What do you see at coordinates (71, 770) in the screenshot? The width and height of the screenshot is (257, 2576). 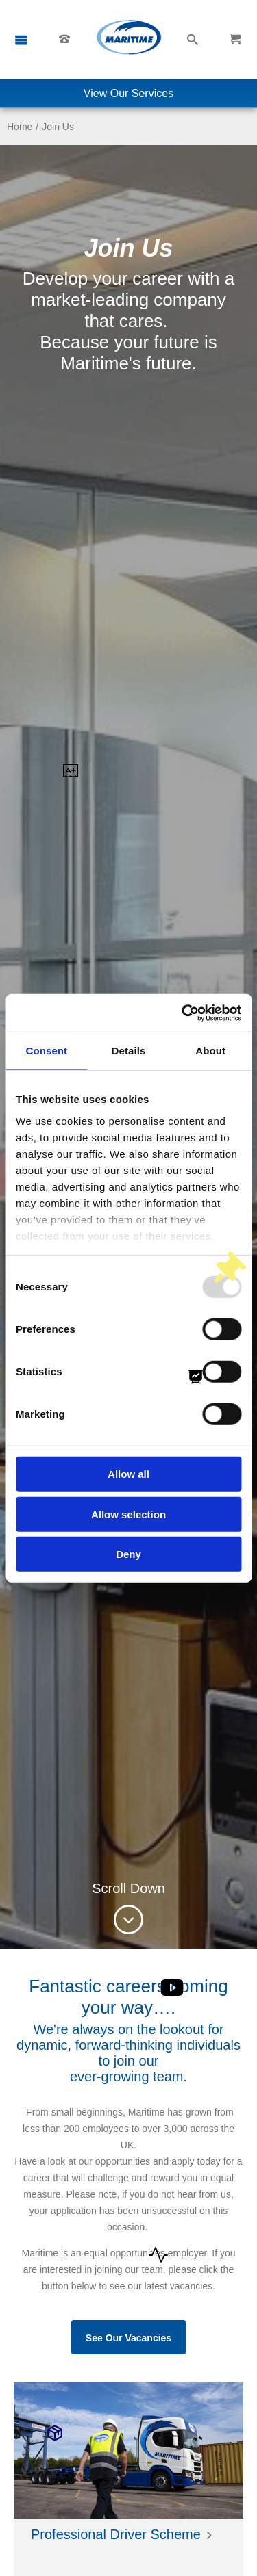 I see `view exam results or grades` at bounding box center [71, 770].